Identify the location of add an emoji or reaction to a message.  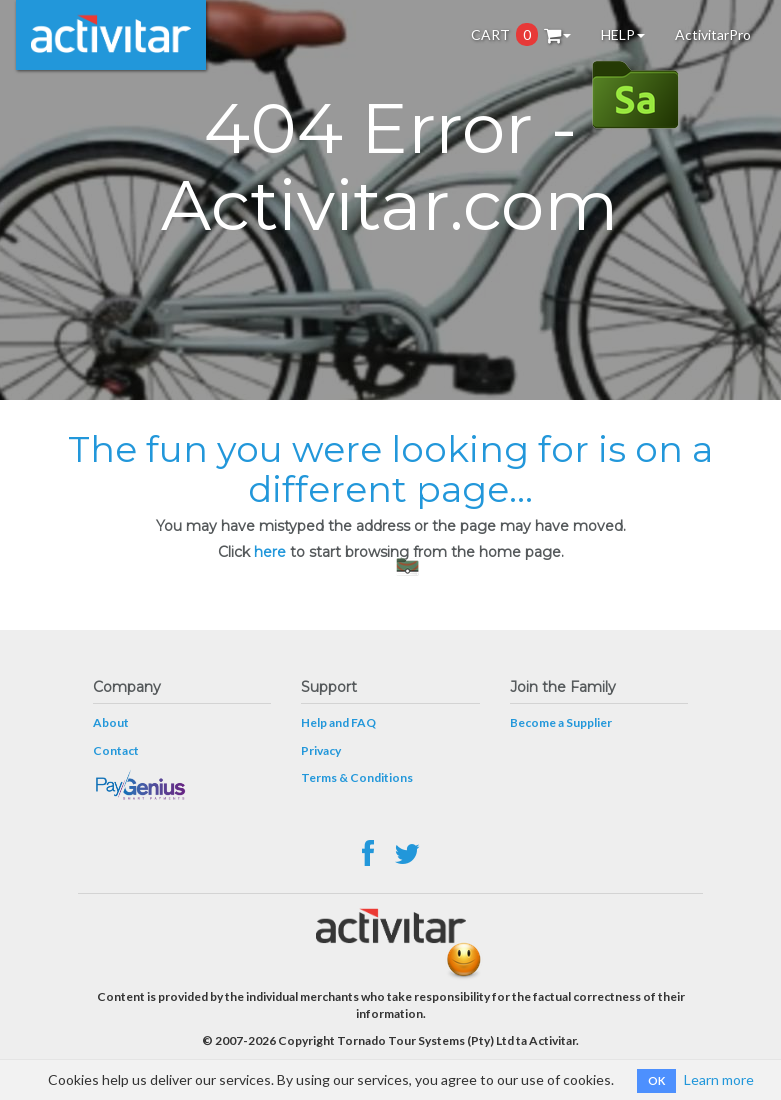
(464, 961).